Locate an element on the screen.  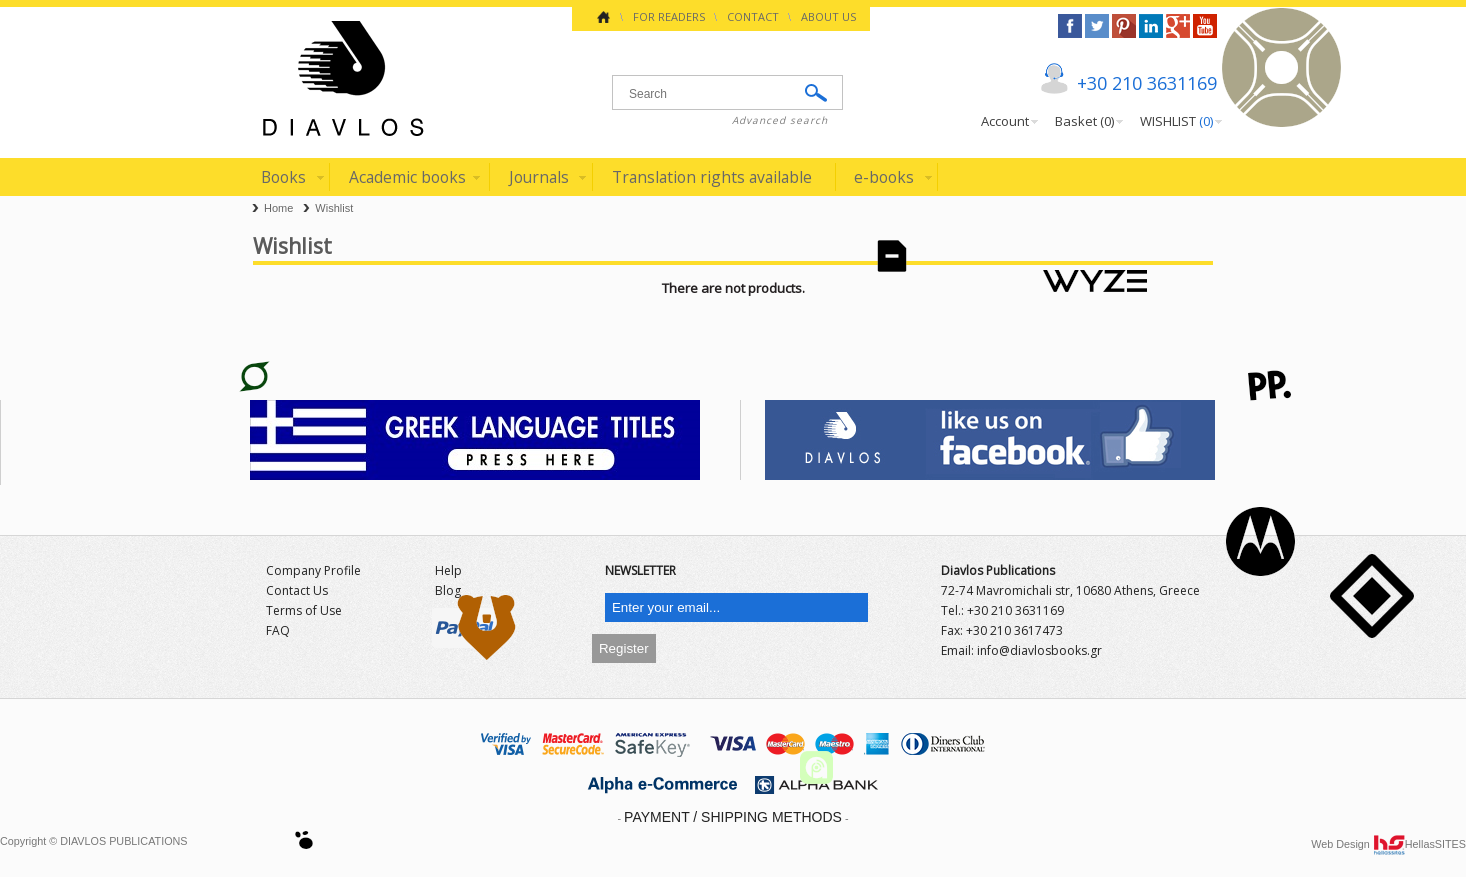
open the Wyze smart home app is located at coordinates (1095, 281).